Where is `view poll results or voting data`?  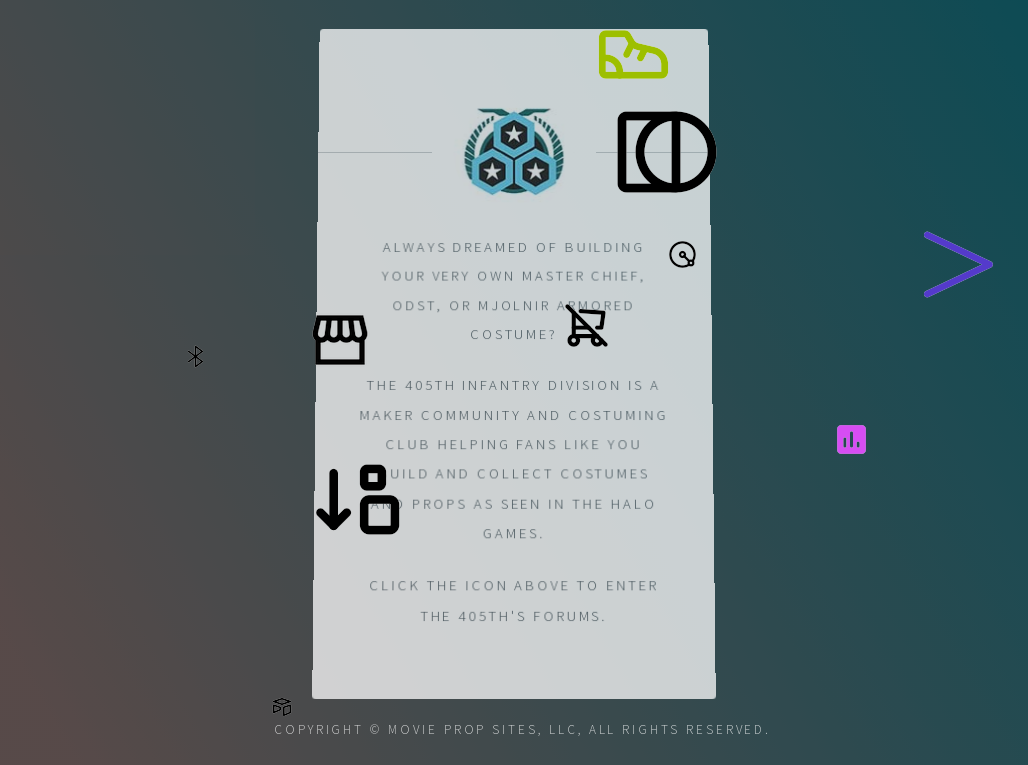
view poll results or voting data is located at coordinates (851, 439).